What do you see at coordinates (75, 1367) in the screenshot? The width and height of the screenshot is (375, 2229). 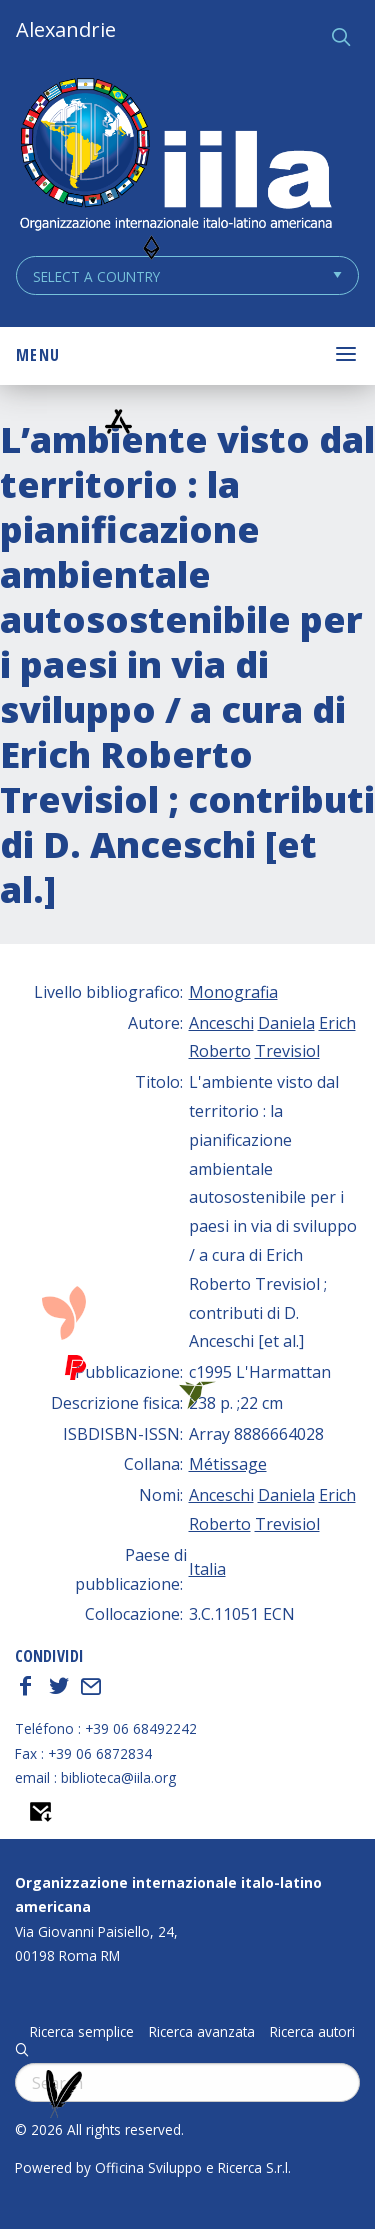 I see `pay with PayPal` at bounding box center [75, 1367].